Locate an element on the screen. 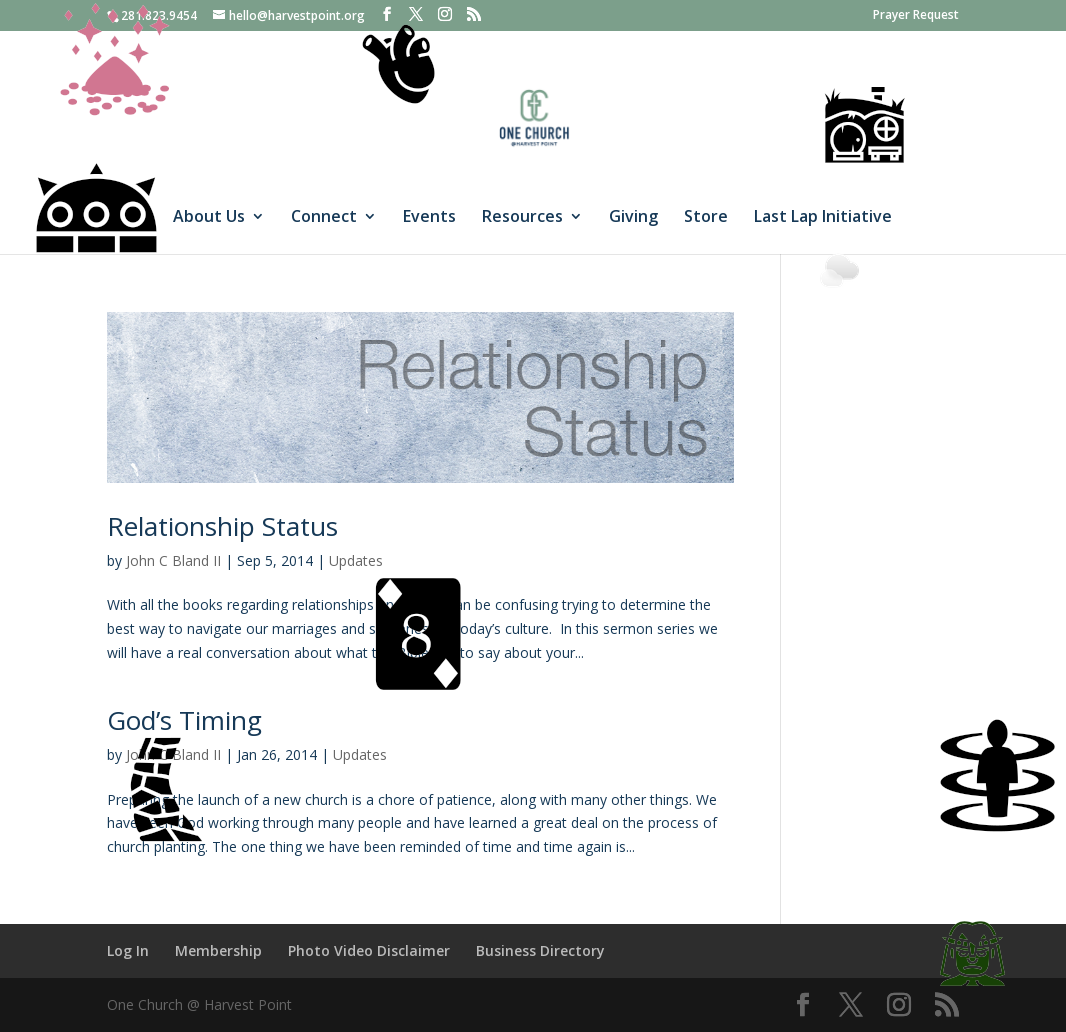 The height and width of the screenshot is (1032, 1066). a pile of spices or seasoning ingredients is located at coordinates (115, 59).